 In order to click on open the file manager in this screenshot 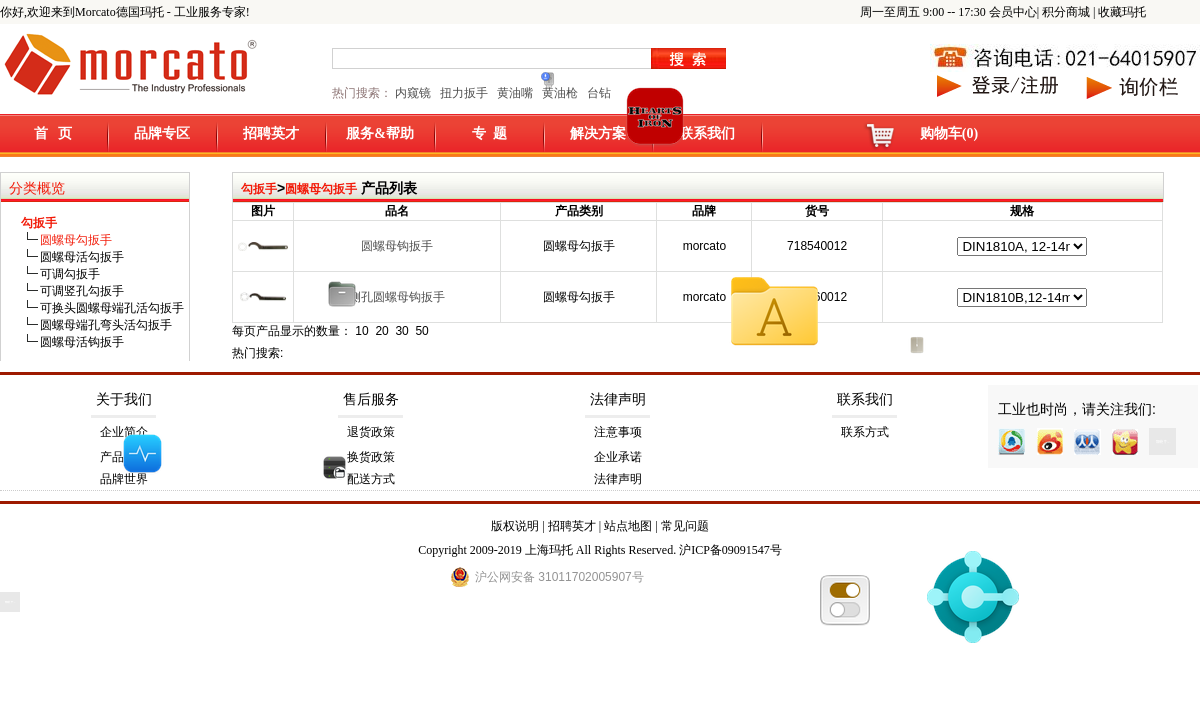, I will do `click(342, 294)`.